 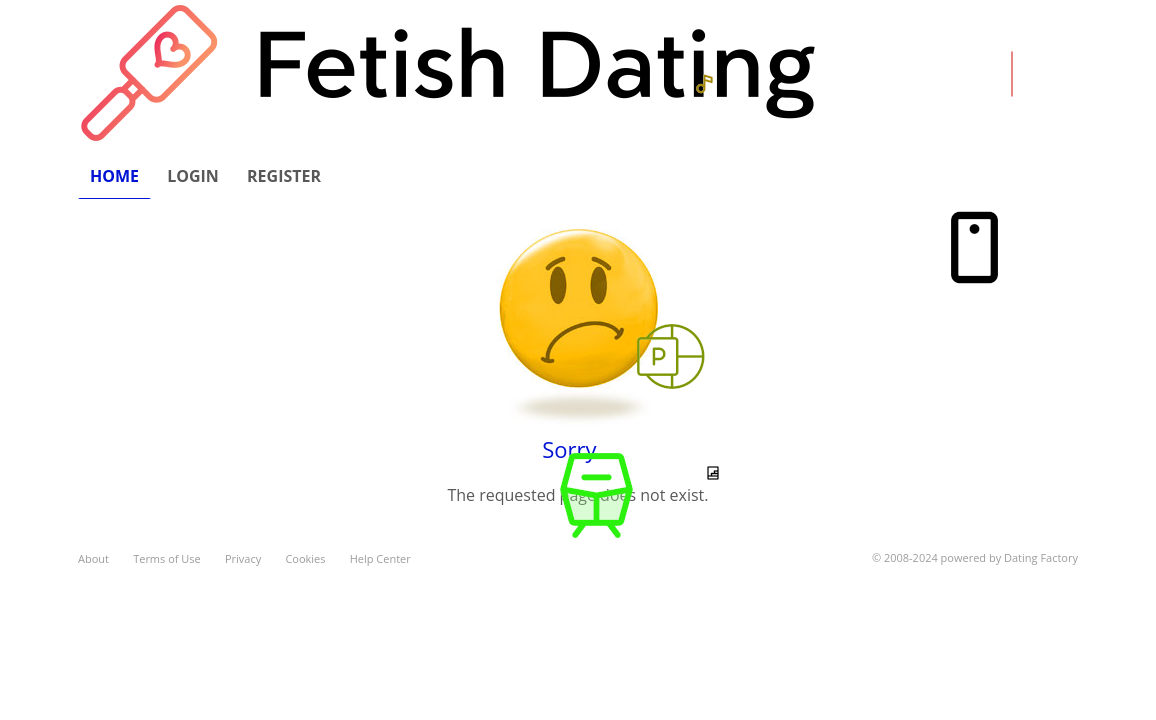 I want to click on open Microsoft PowerPoint, so click(x=669, y=356).